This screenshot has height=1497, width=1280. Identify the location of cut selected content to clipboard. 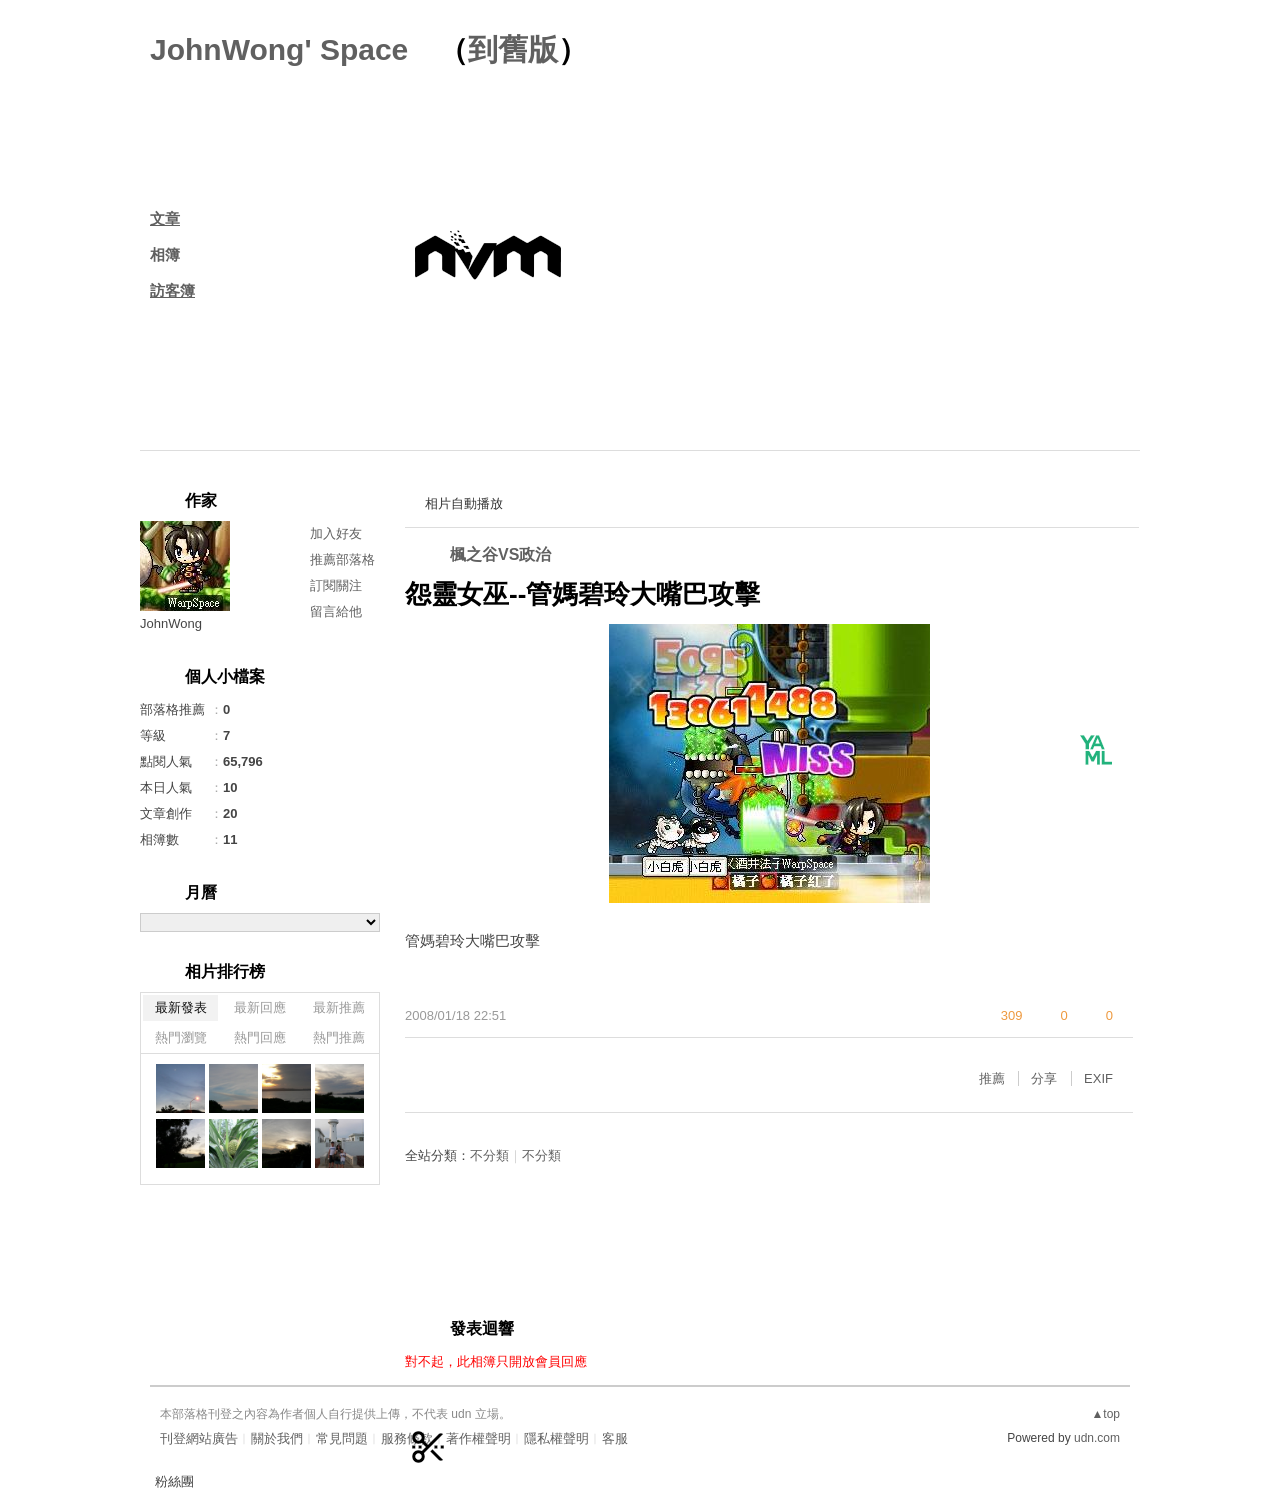
(428, 1447).